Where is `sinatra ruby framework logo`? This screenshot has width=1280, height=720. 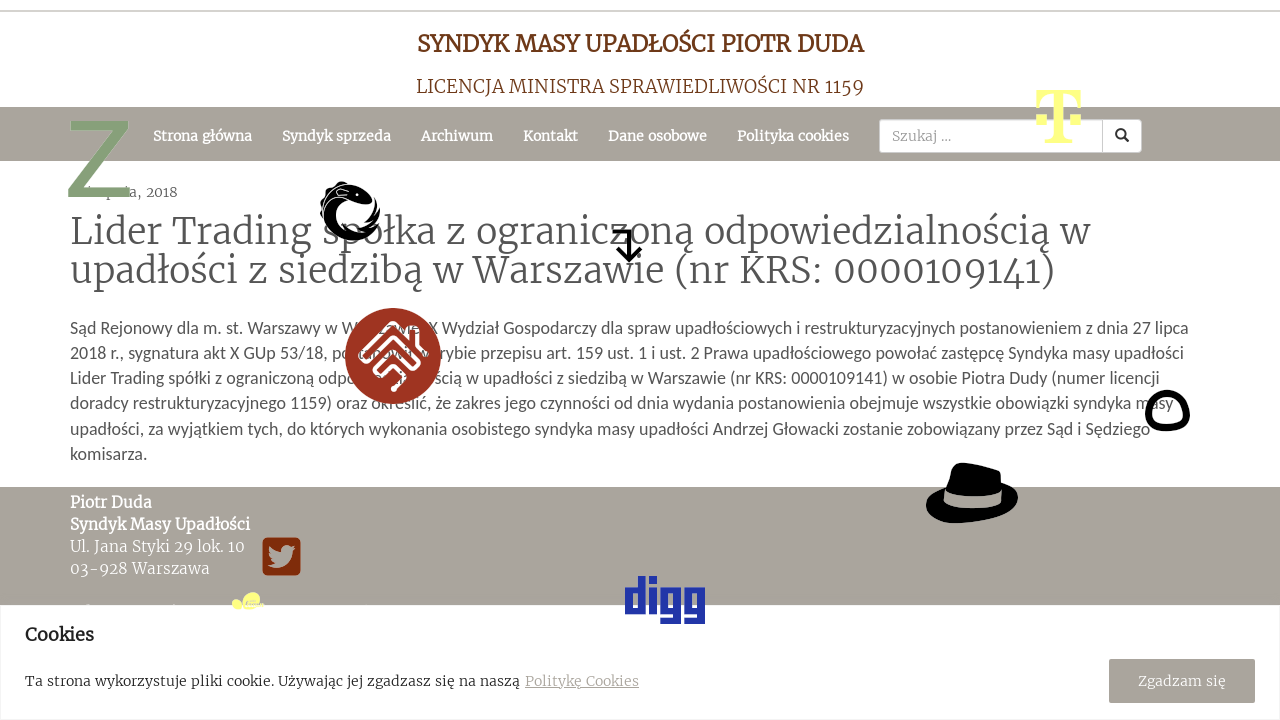 sinatra ruby framework logo is located at coordinates (972, 493).